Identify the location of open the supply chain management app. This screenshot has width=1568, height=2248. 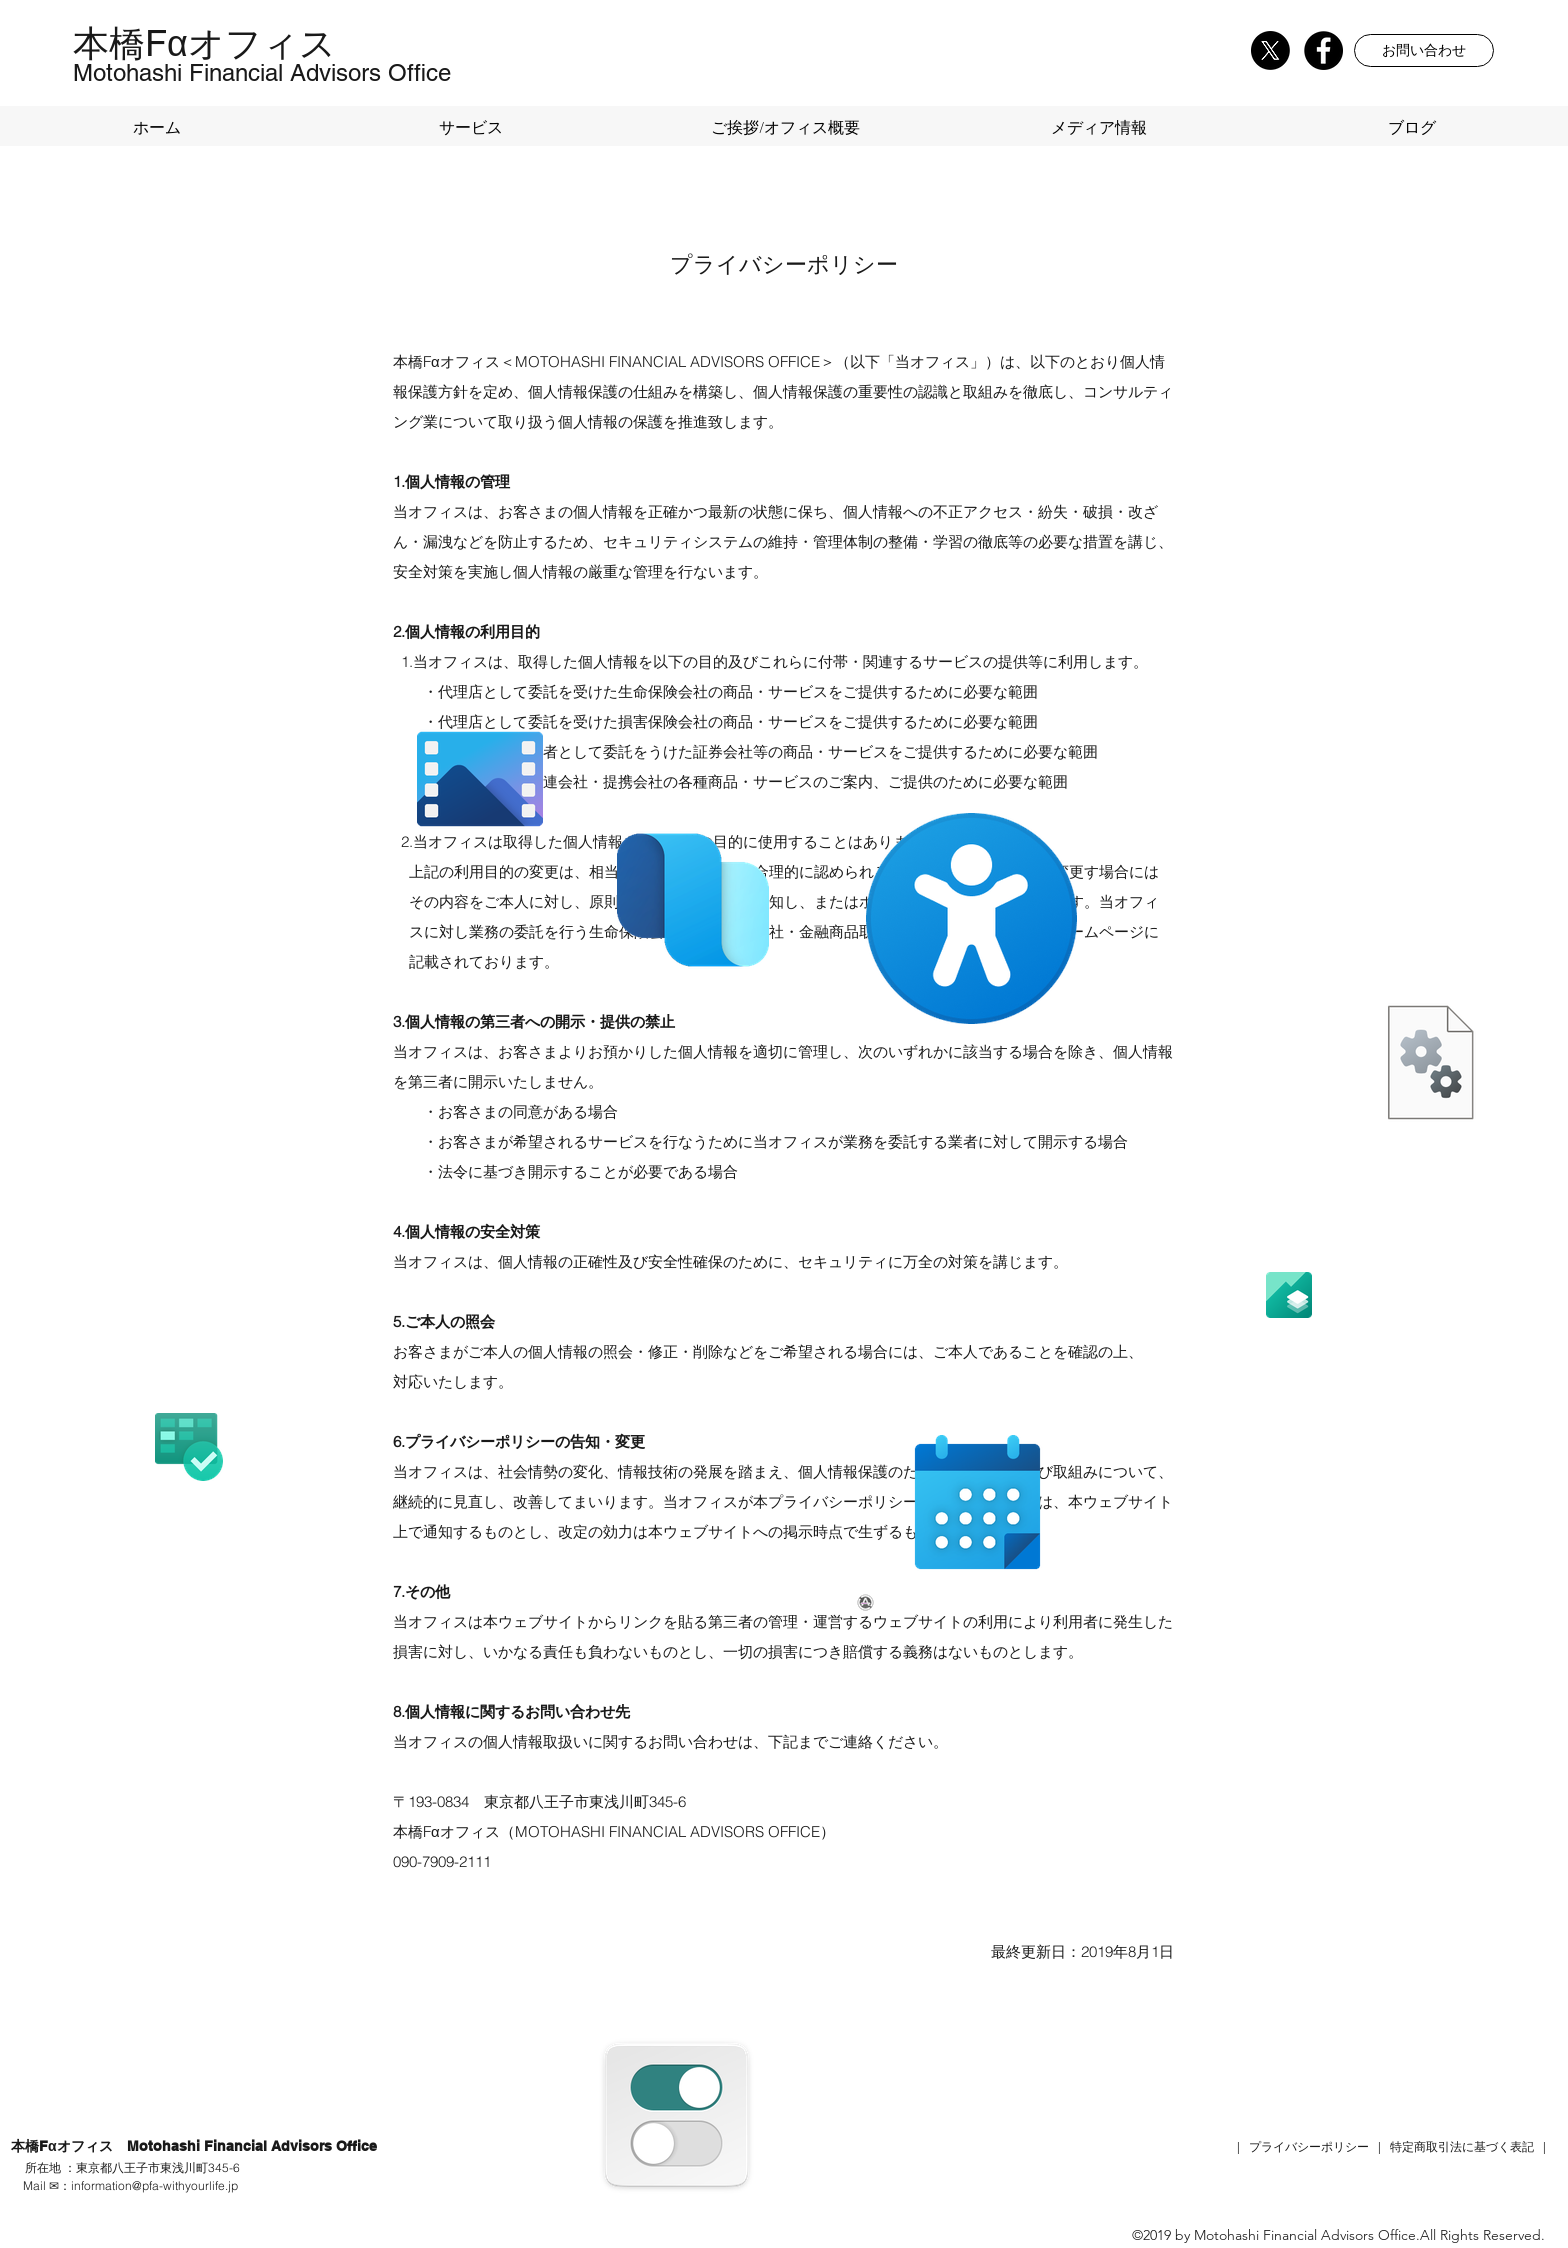
(693, 900).